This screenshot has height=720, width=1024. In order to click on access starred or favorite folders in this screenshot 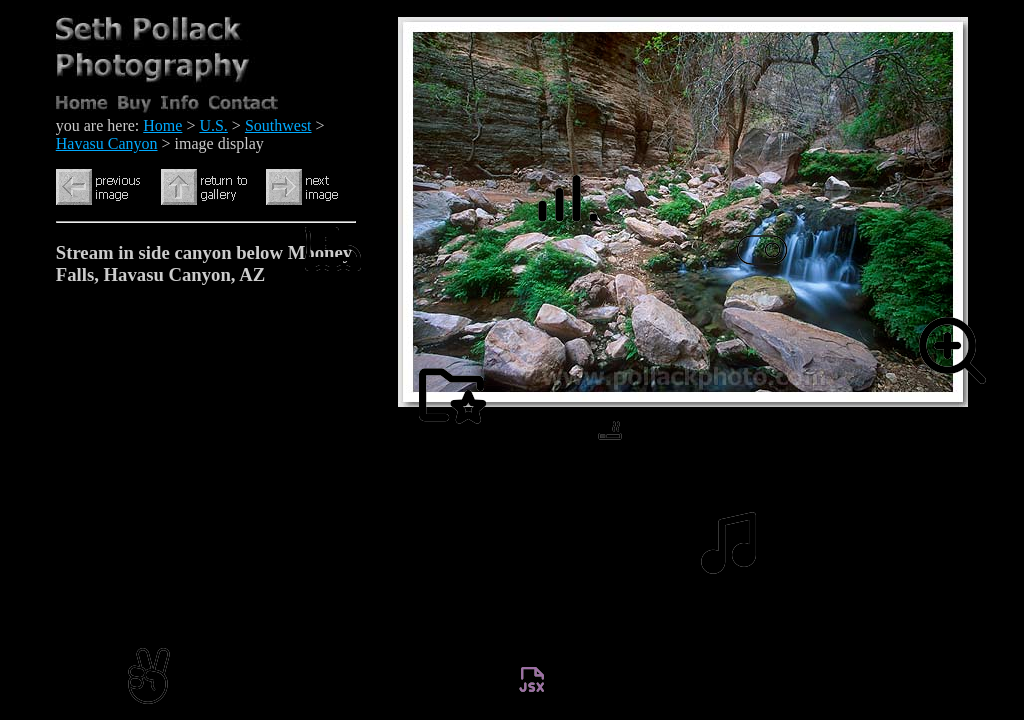, I will do `click(451, 393)`.